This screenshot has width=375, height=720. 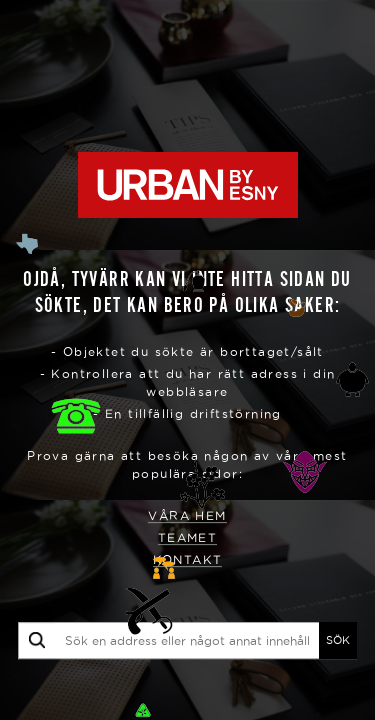 What do you see at coordinates (76, 416) in the screenshot?
I see `contact customer support via phone` at bounding box center [76, 416].